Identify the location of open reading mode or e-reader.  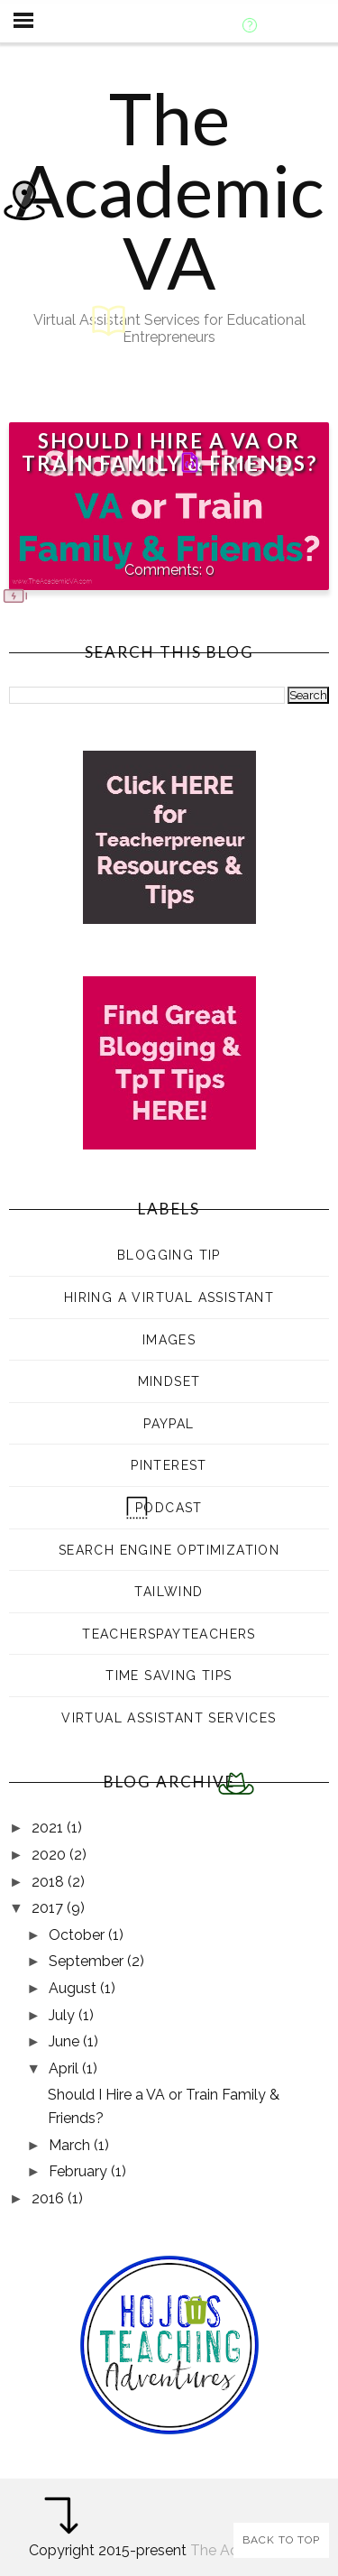
(108, 320).